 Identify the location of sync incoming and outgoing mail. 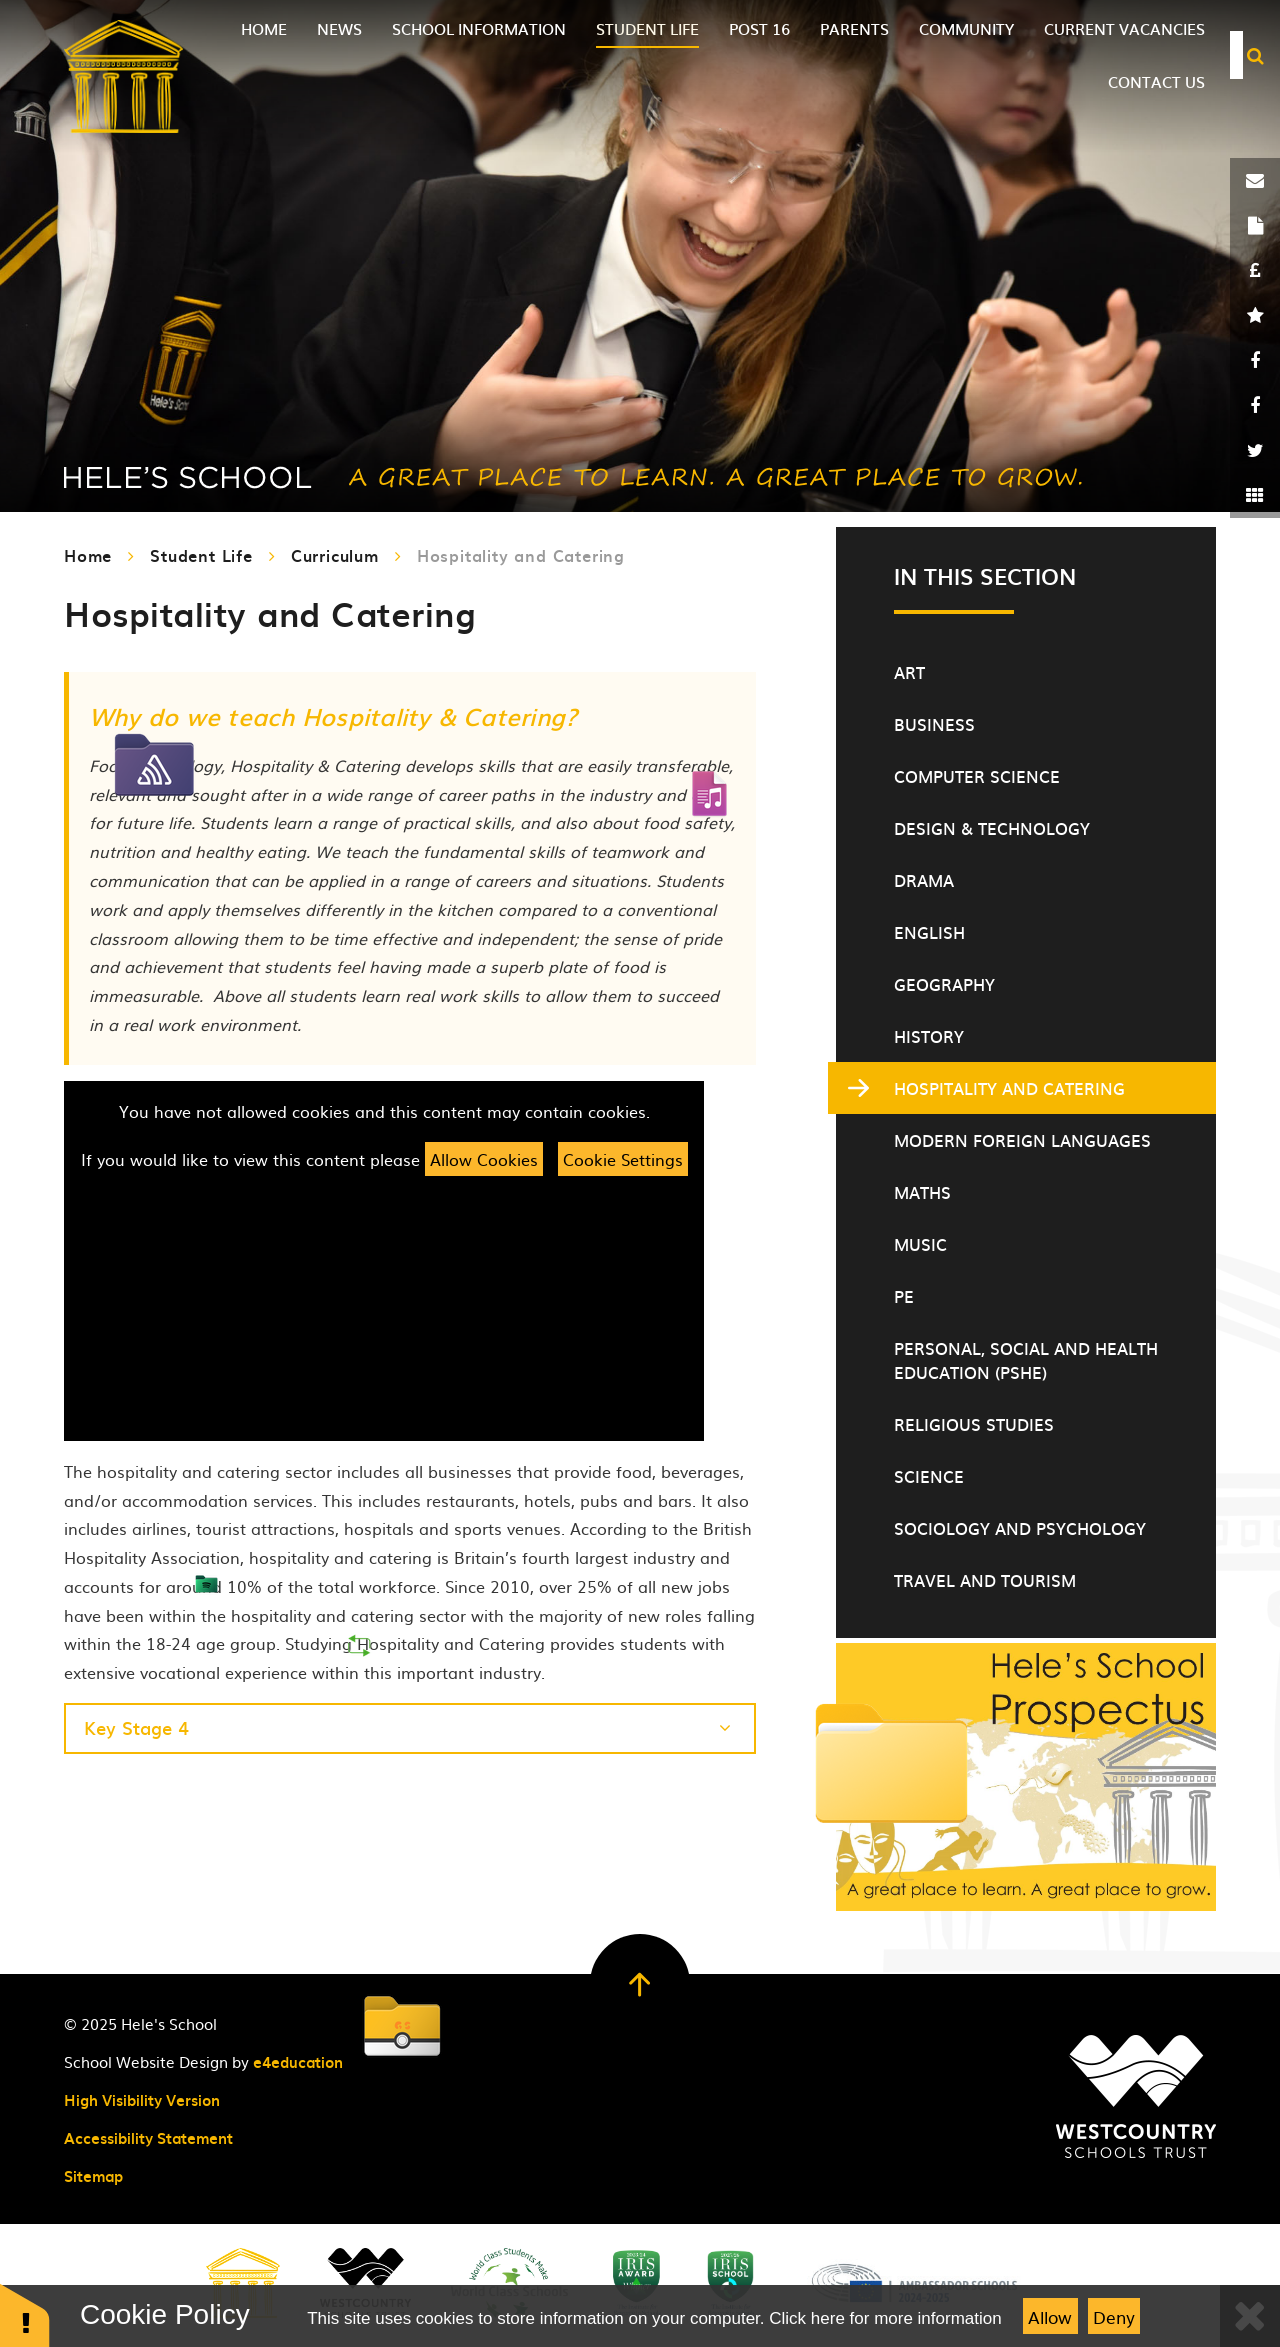
(359, 1645).